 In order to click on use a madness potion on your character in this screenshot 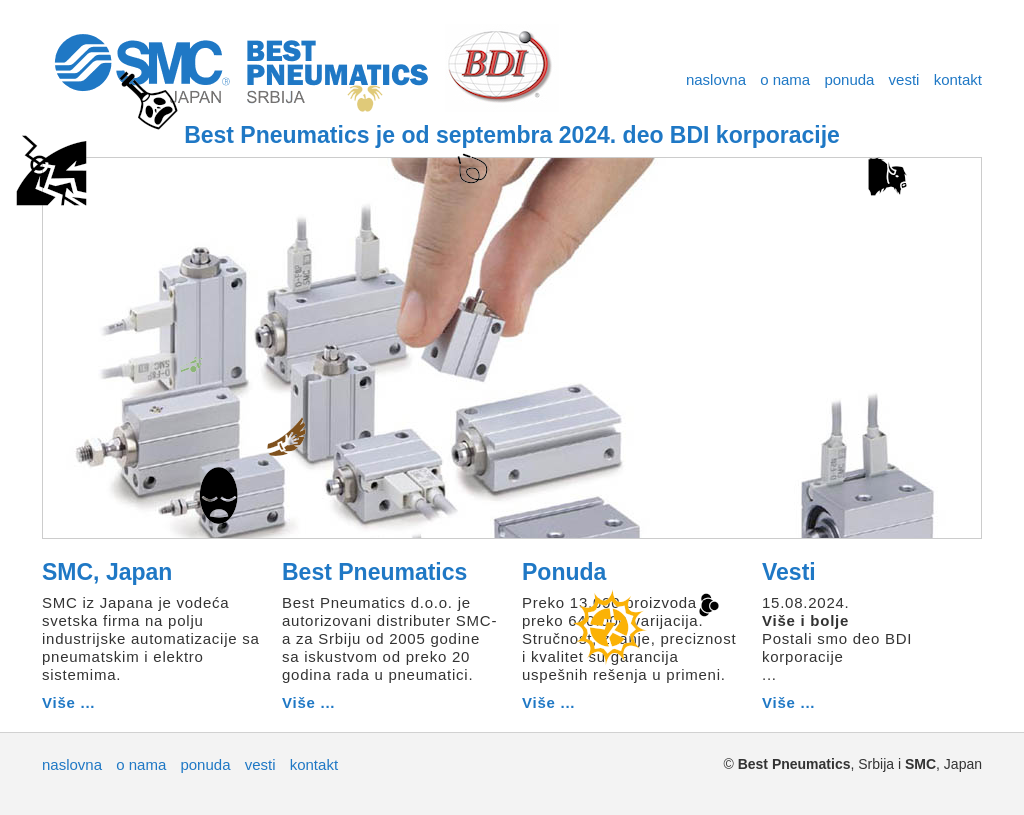, I will do `click(148, 100)`.